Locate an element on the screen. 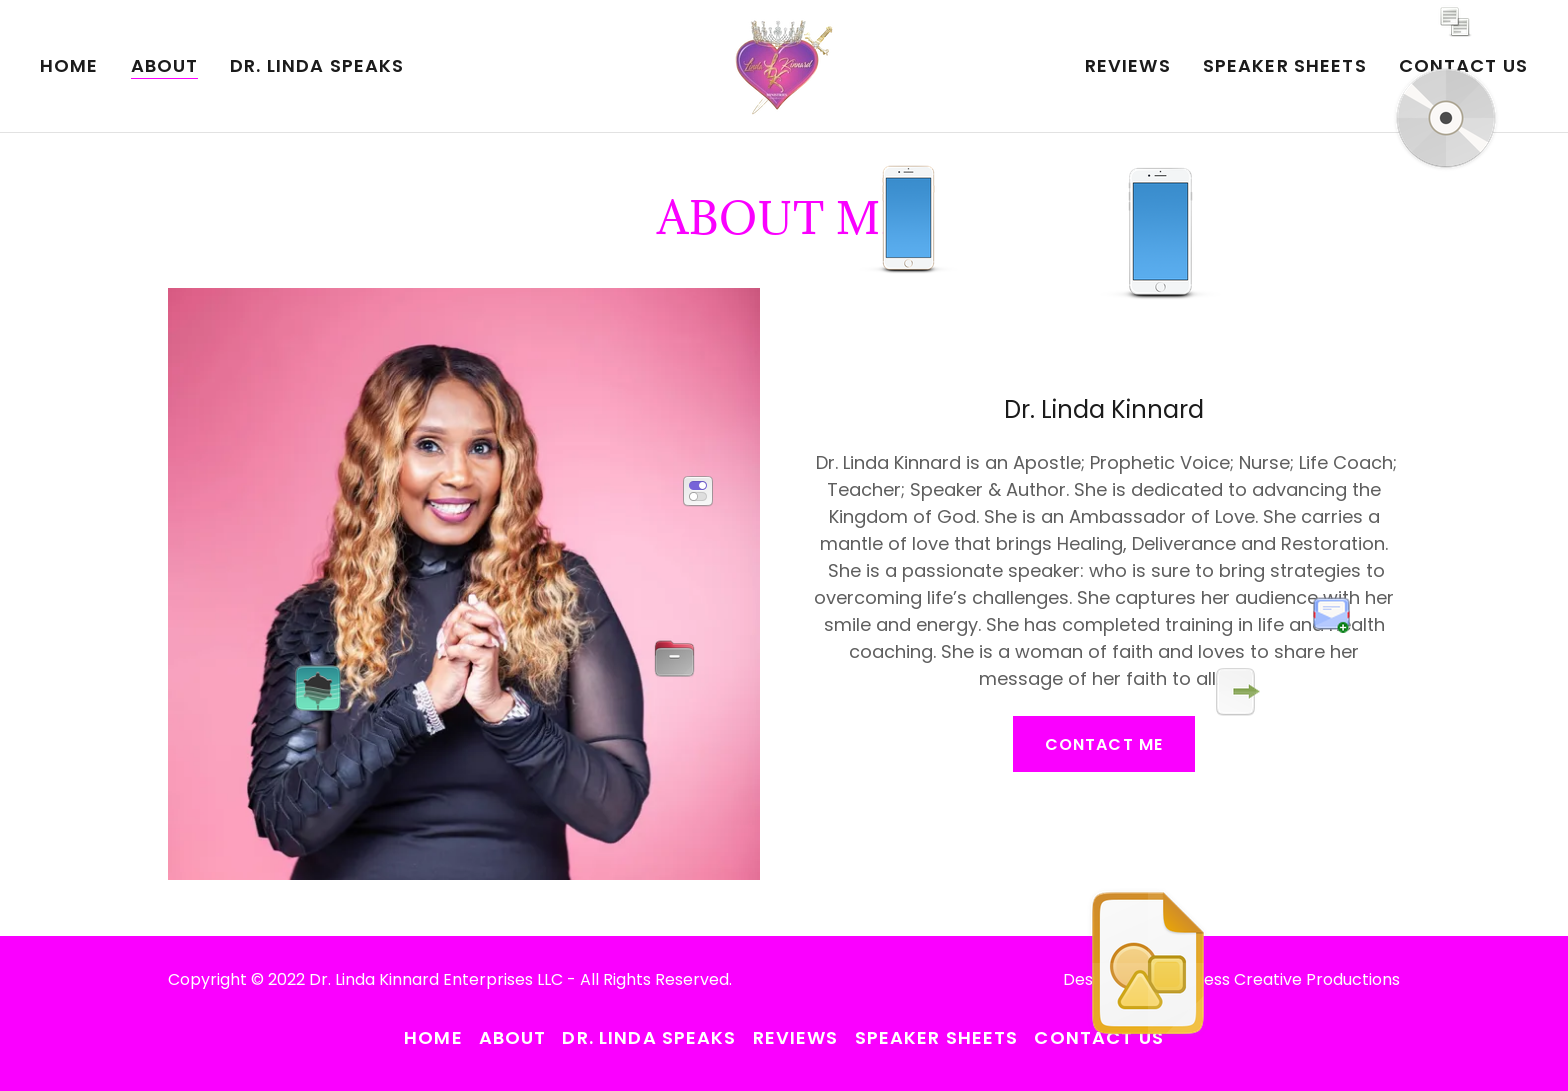  connect or sync with iPhone device is located at coordinates (1160, 233).